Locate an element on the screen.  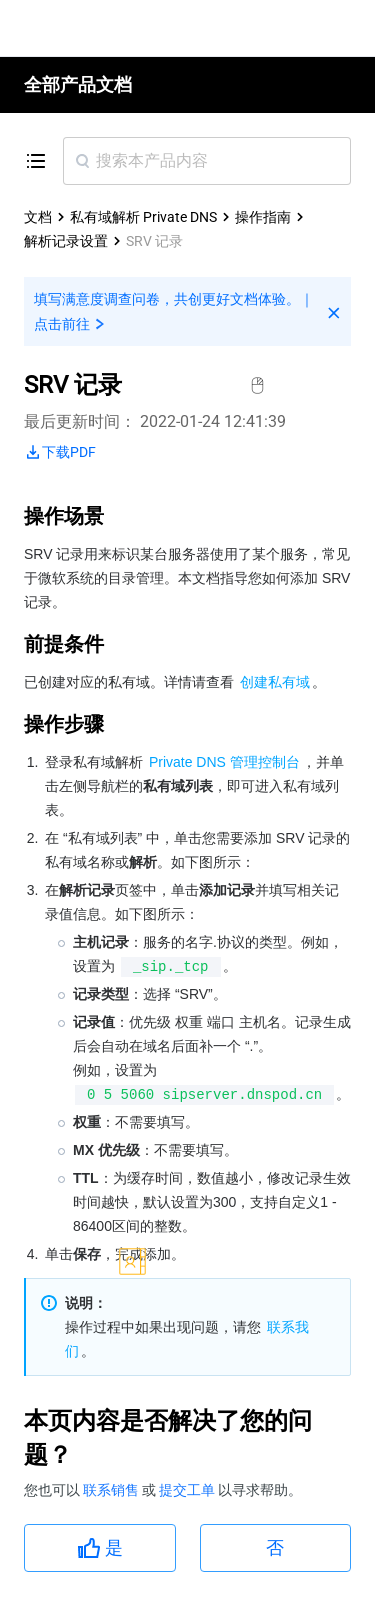
right-click action indicator is located at coordinates (257, 385).